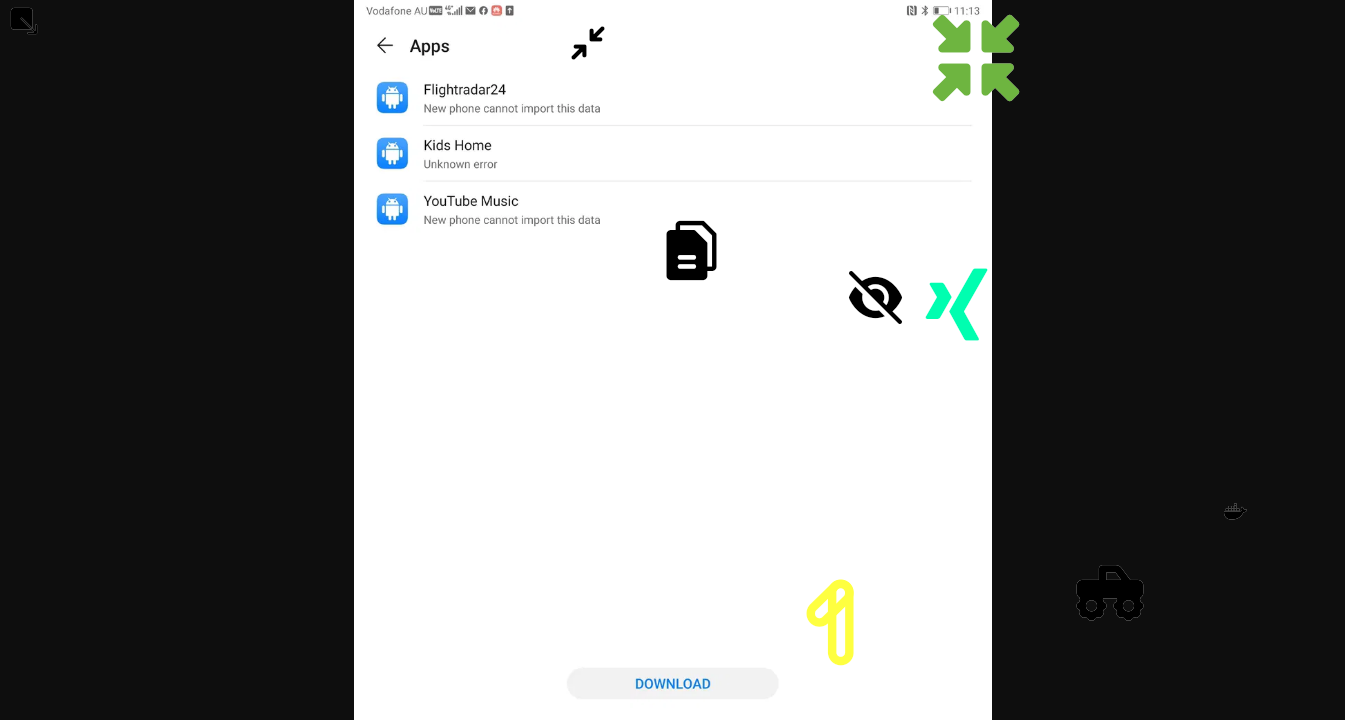 This screenshot has height=720, width=1345. I want to click on monster truck or off-road vehicle category, so click(1110, 591).